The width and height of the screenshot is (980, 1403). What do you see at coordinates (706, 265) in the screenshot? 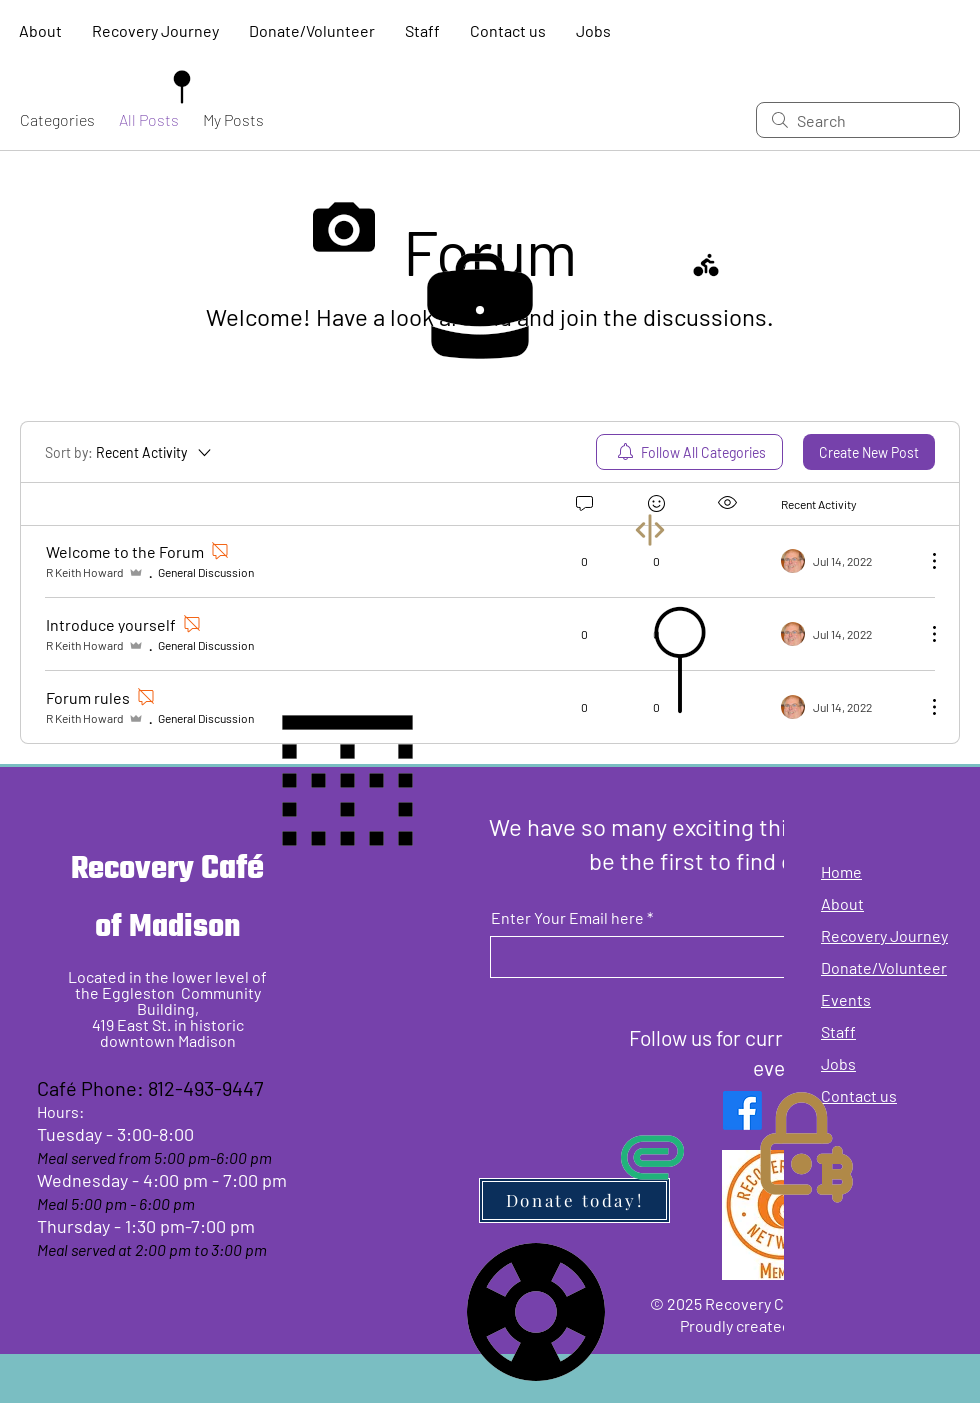
I see `access cycling or bike-related features` at bounding box center [706, 265].